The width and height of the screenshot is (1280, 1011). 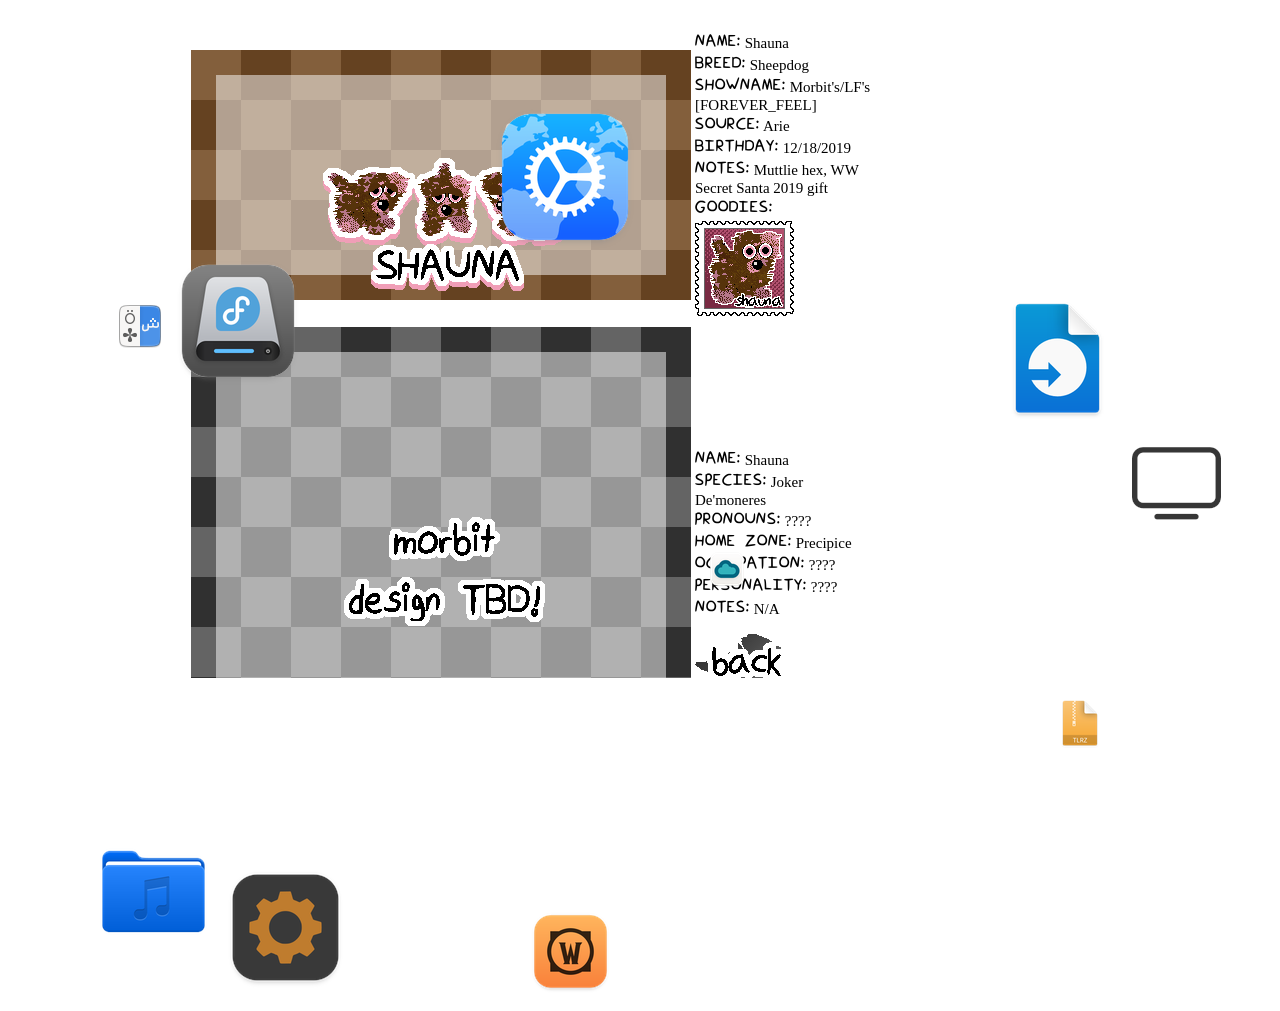 I want to click on launch World of Warcraft, so click(x=570, y=951).